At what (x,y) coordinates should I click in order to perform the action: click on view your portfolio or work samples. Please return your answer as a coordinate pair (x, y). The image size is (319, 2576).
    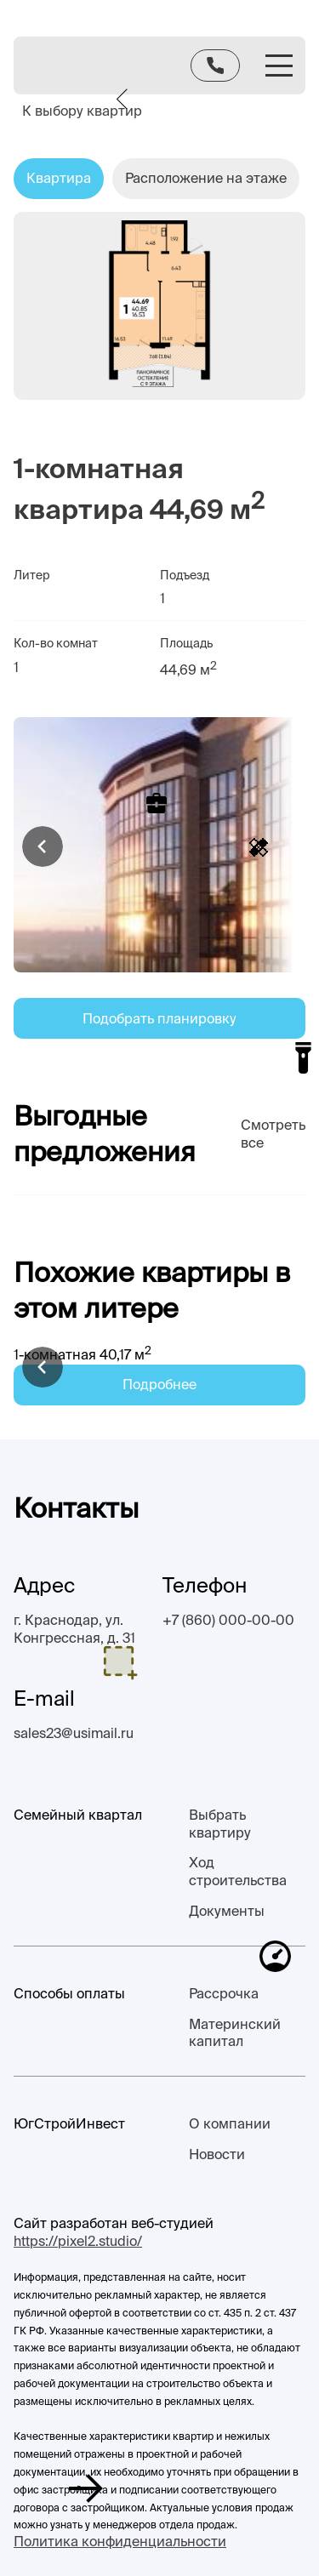
    Looking at the image, I should click on (157, 803).